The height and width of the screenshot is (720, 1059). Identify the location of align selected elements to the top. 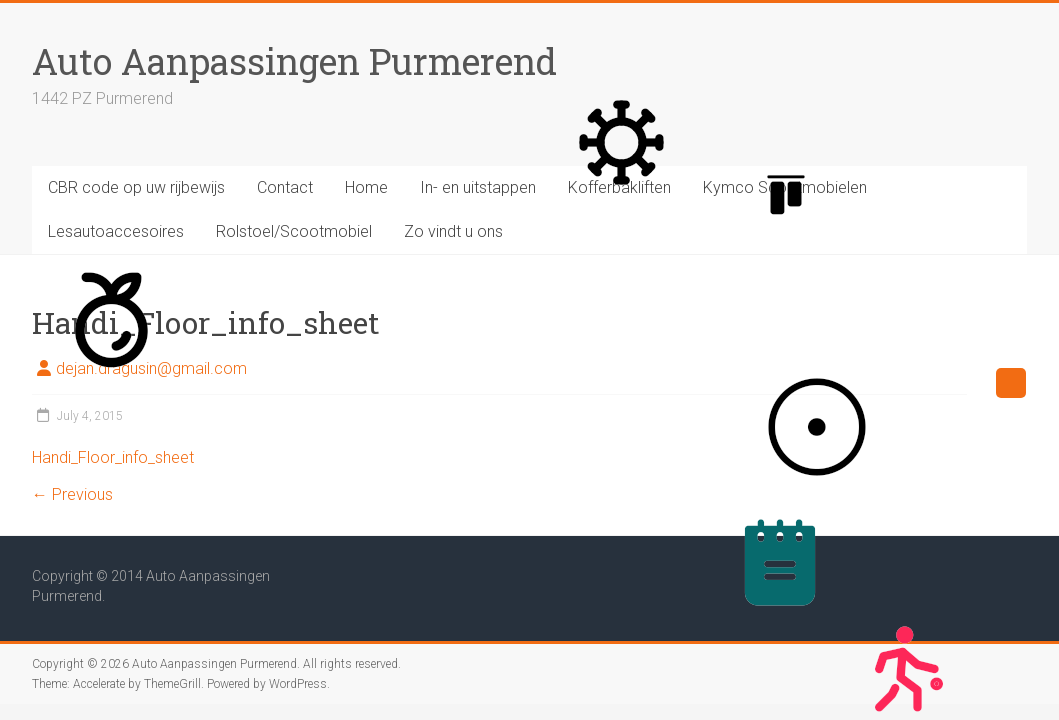
(786, 194).